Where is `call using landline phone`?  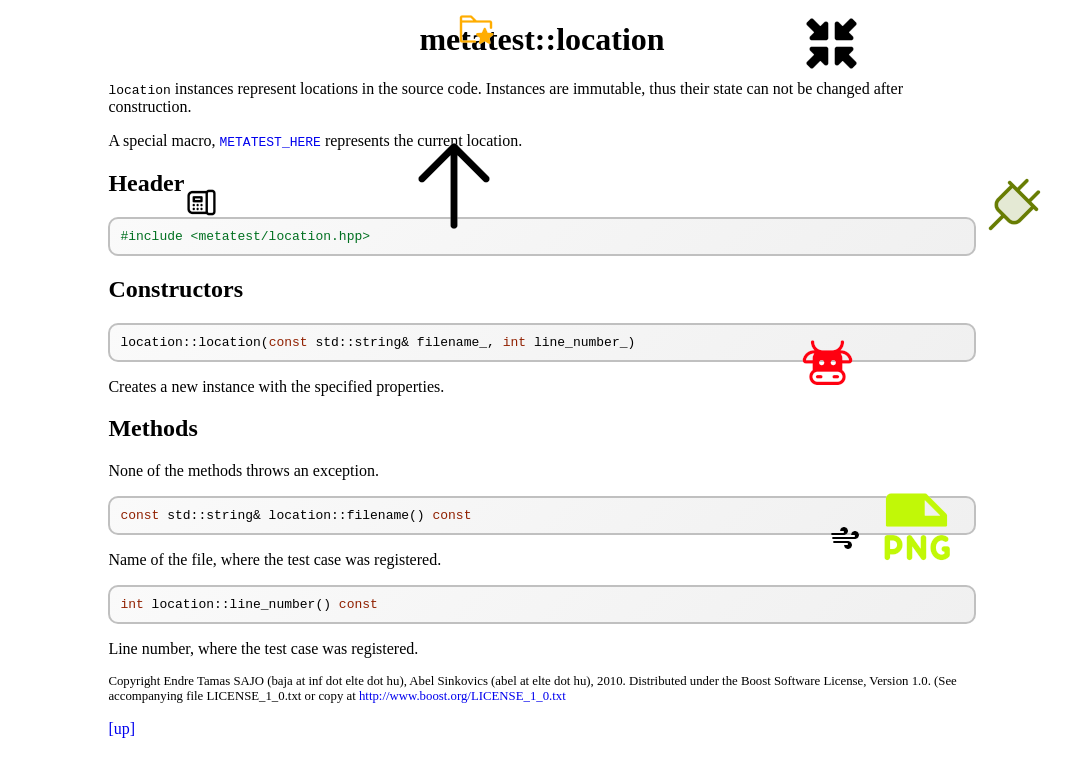 call using landline phone is located at coordinates (201, 202).